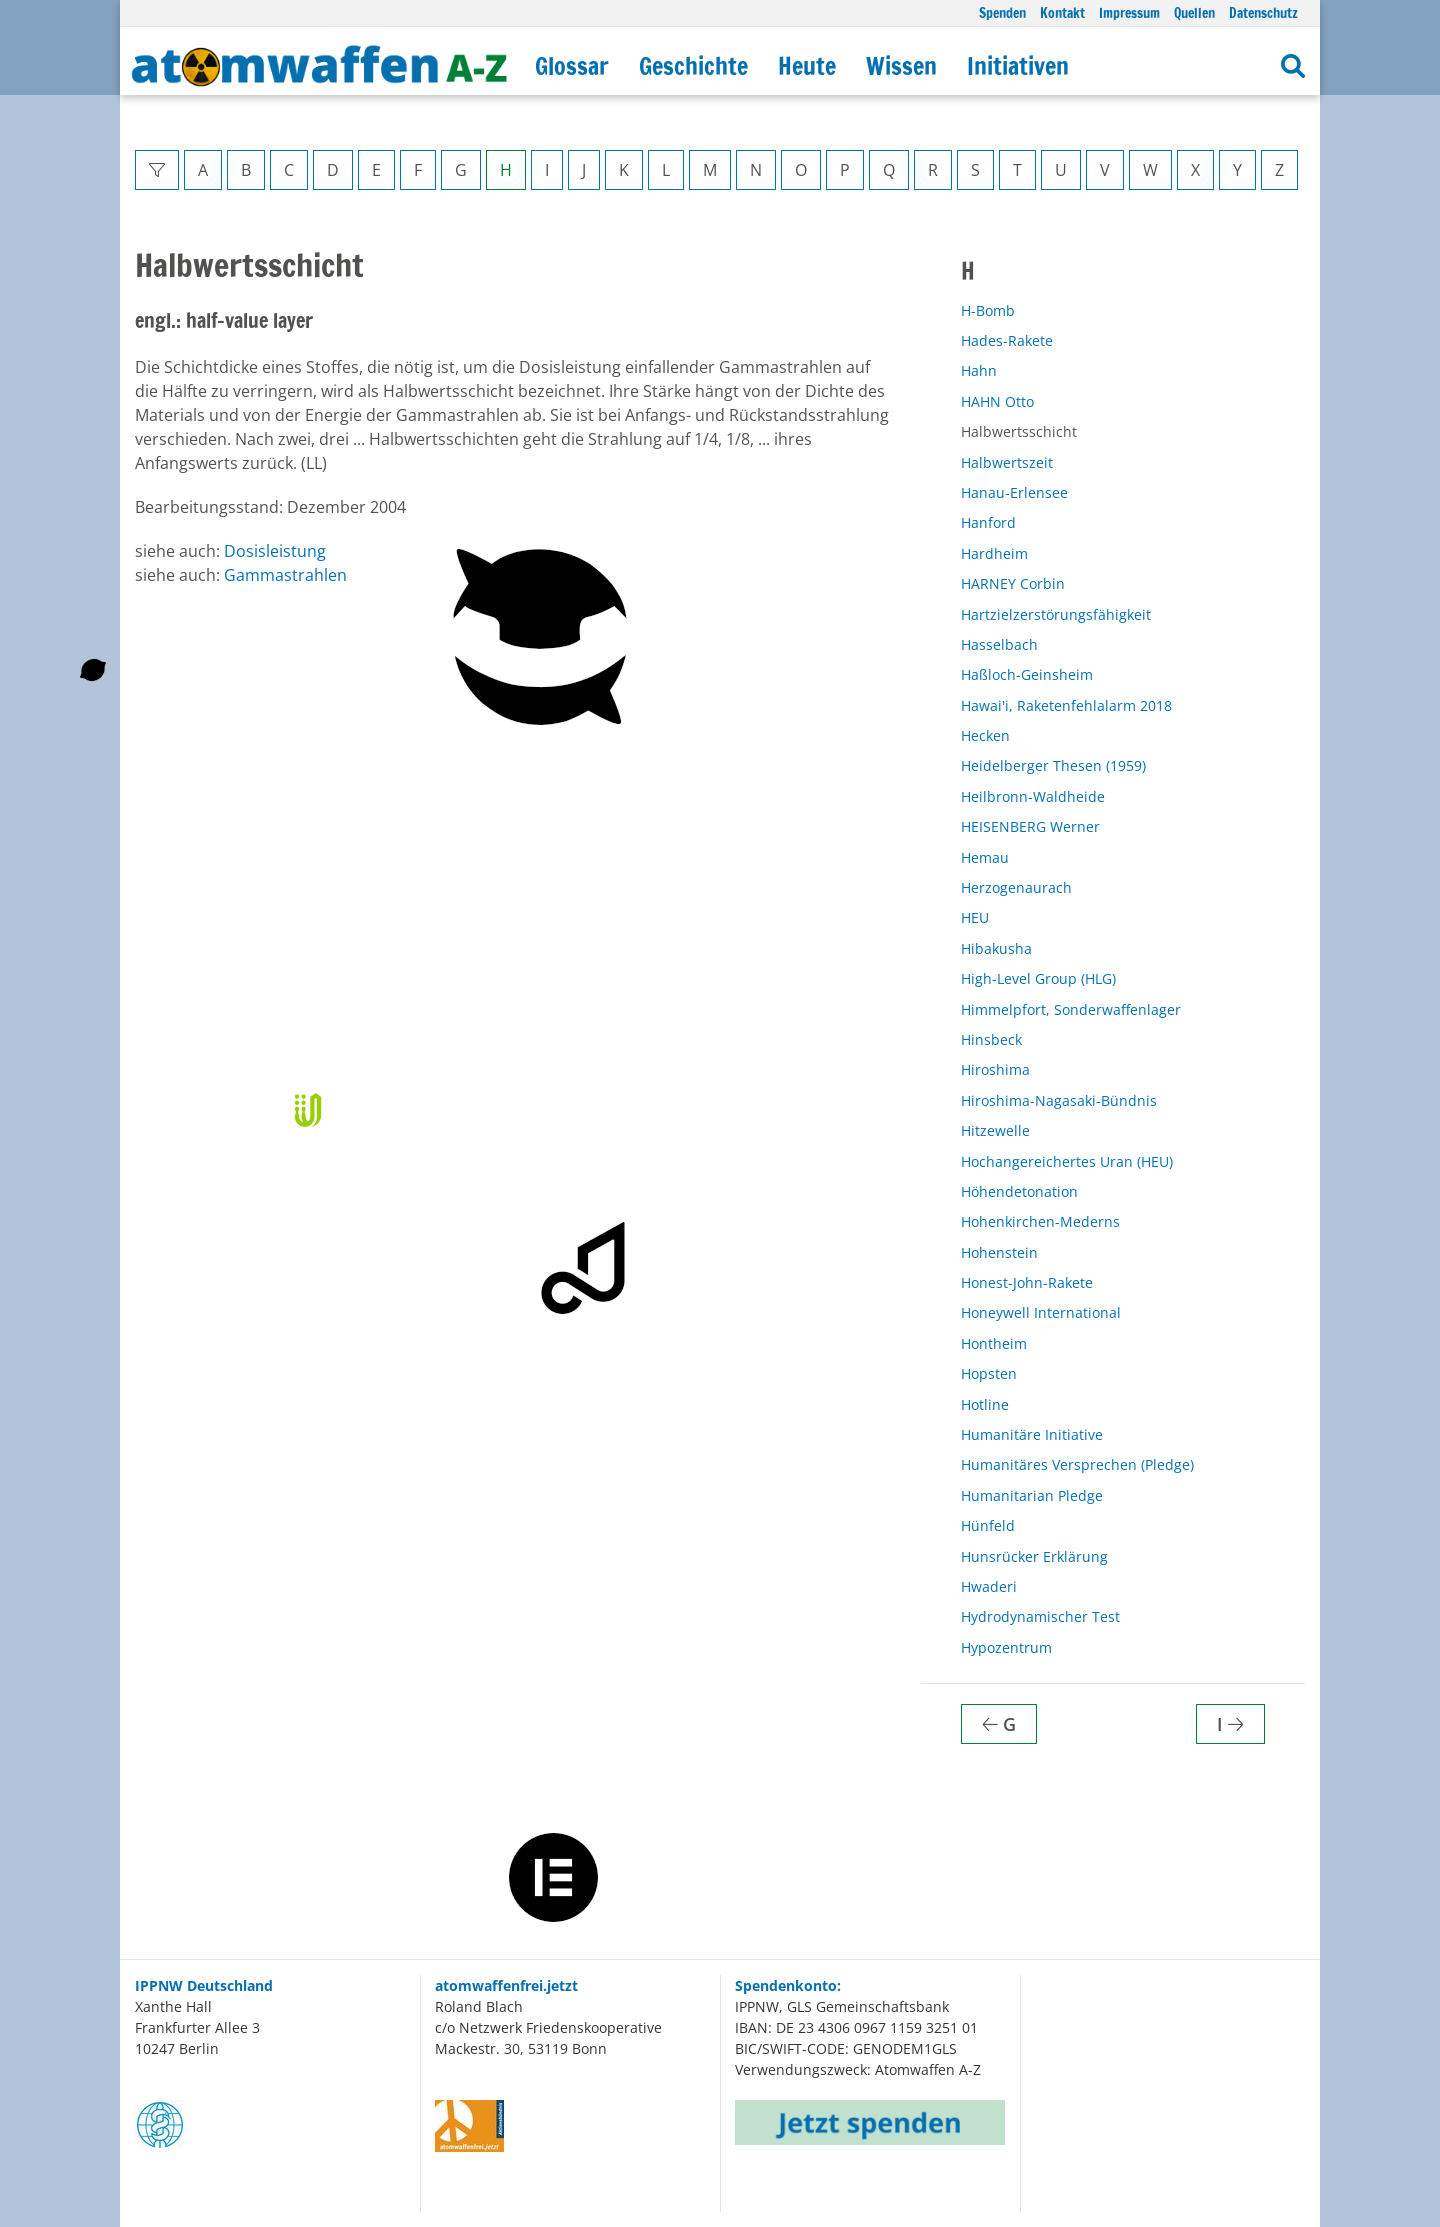 The width and height of the screenshot is (1440, 2227). What do you see at coordinates (583, 1268) in the screenshot?
I see `open the Pretzel app` at bounding box center [583, 1268].